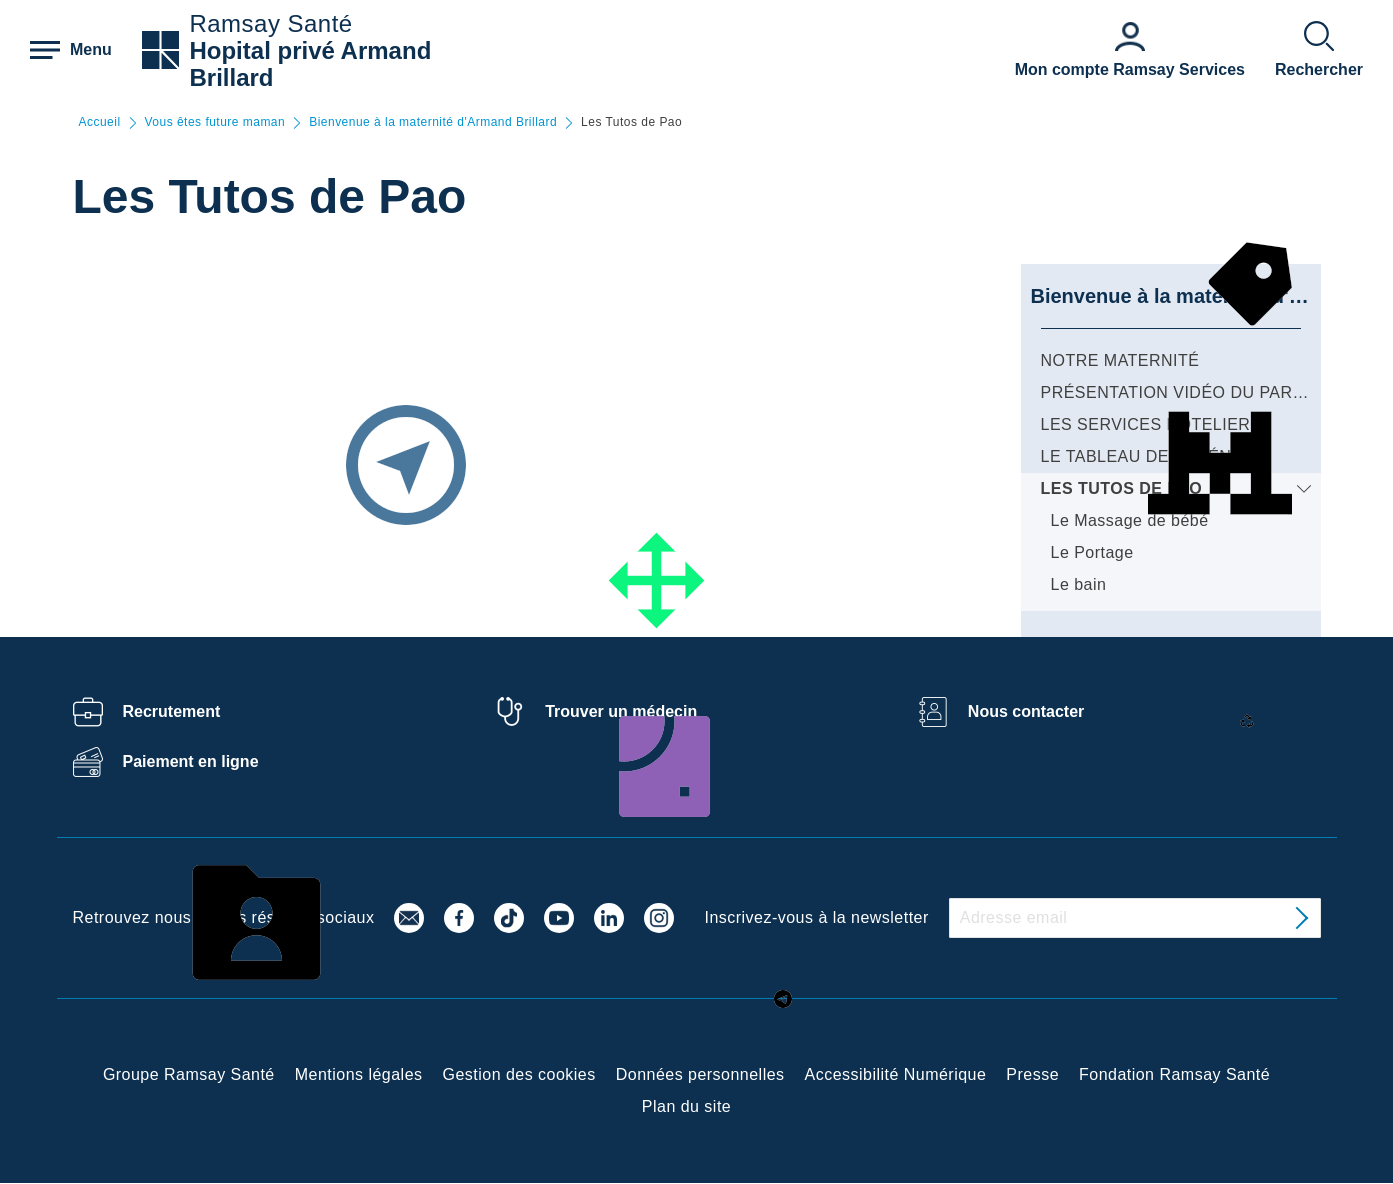 This screenshot has height=1184, width=1393. I want to click on explore or discover nearby places, so click(406, 465).